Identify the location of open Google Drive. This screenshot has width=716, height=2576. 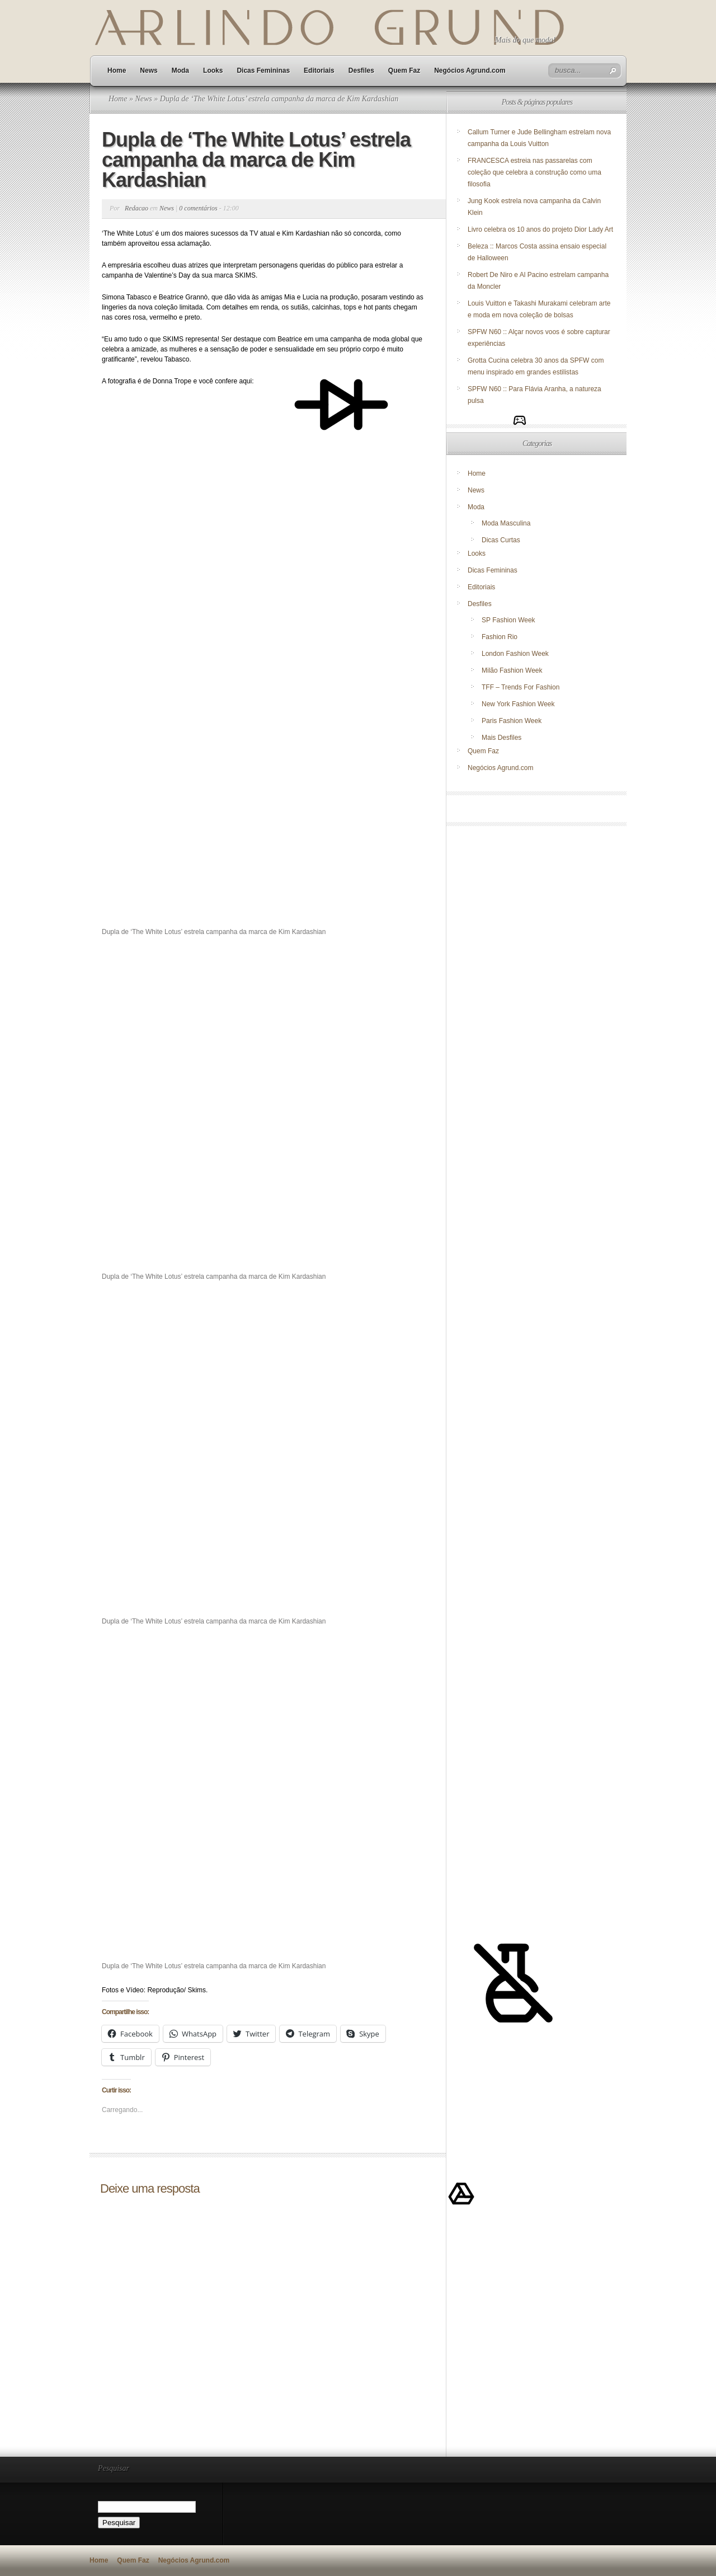
(461, 2193).